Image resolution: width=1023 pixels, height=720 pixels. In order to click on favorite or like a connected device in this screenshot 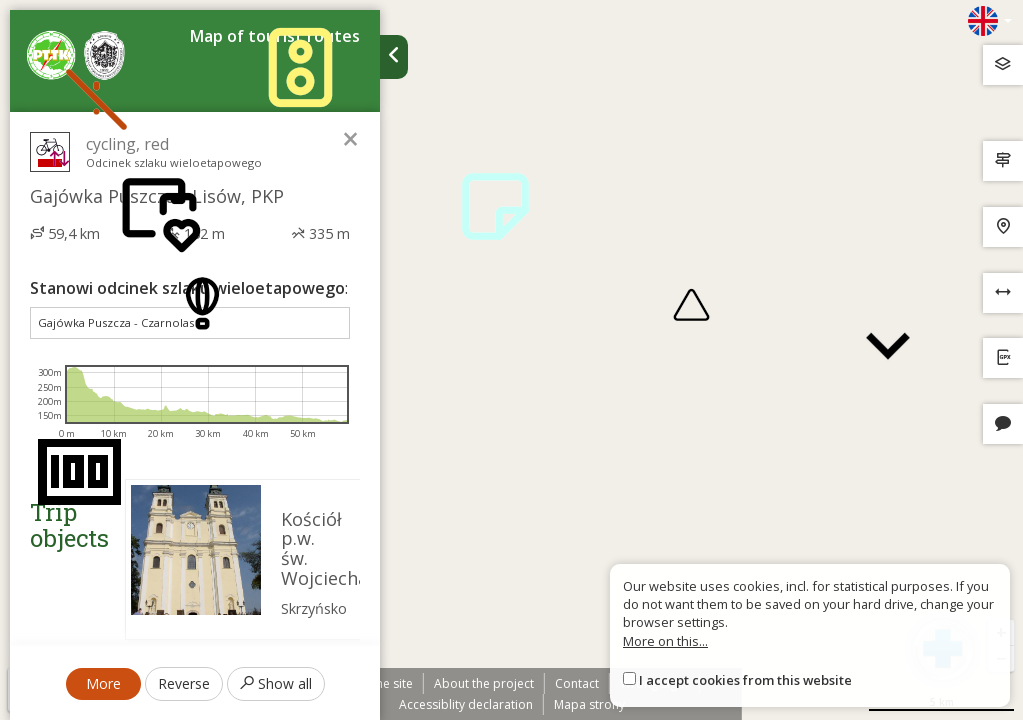, I will do `click(159, 211)`.